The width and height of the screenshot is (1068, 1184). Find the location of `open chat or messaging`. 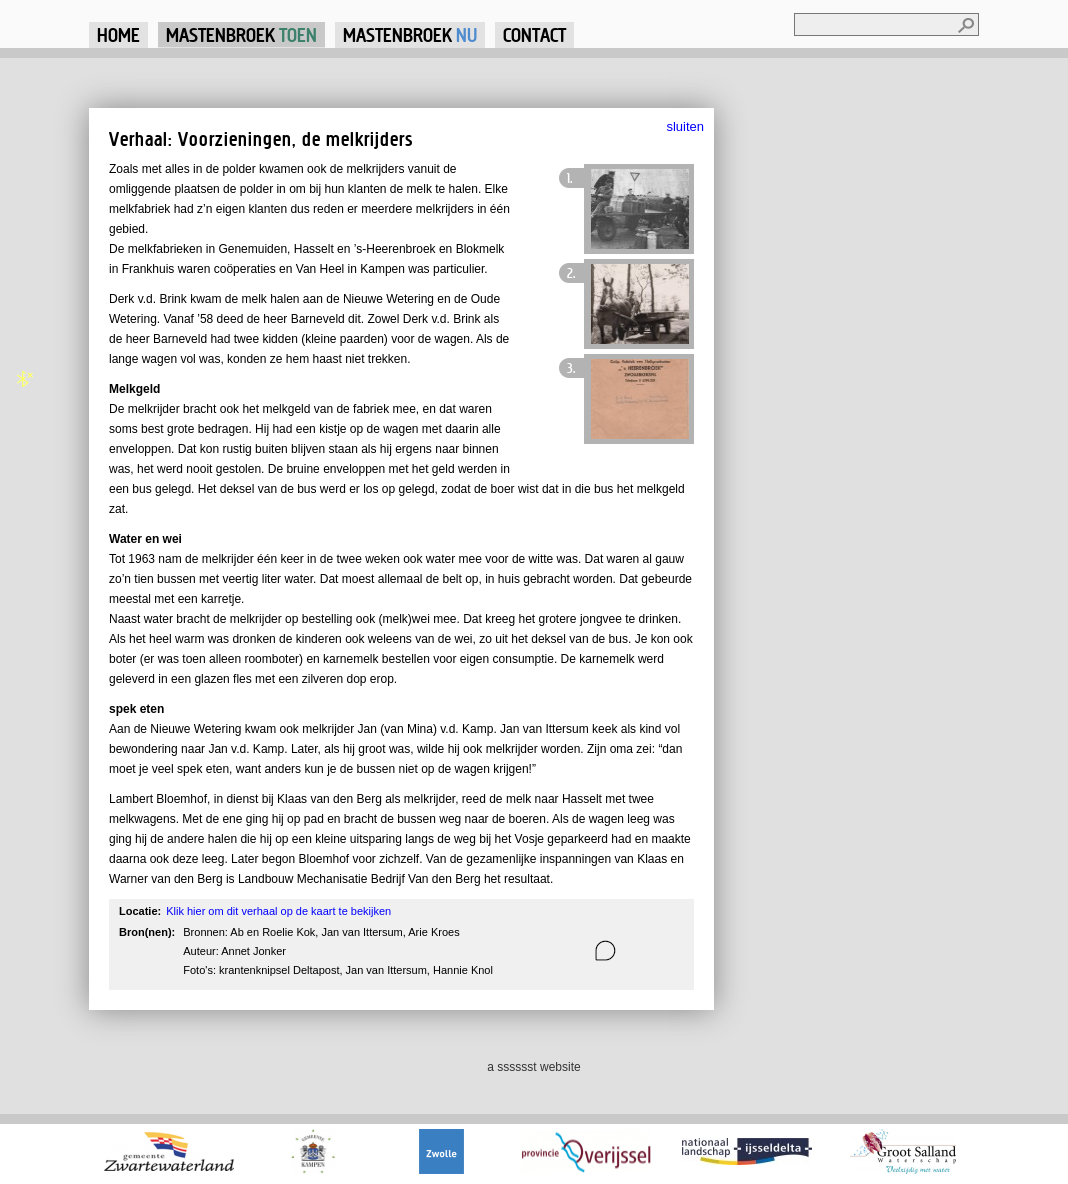

open chat or messaging is located at coordinates (605, 951).